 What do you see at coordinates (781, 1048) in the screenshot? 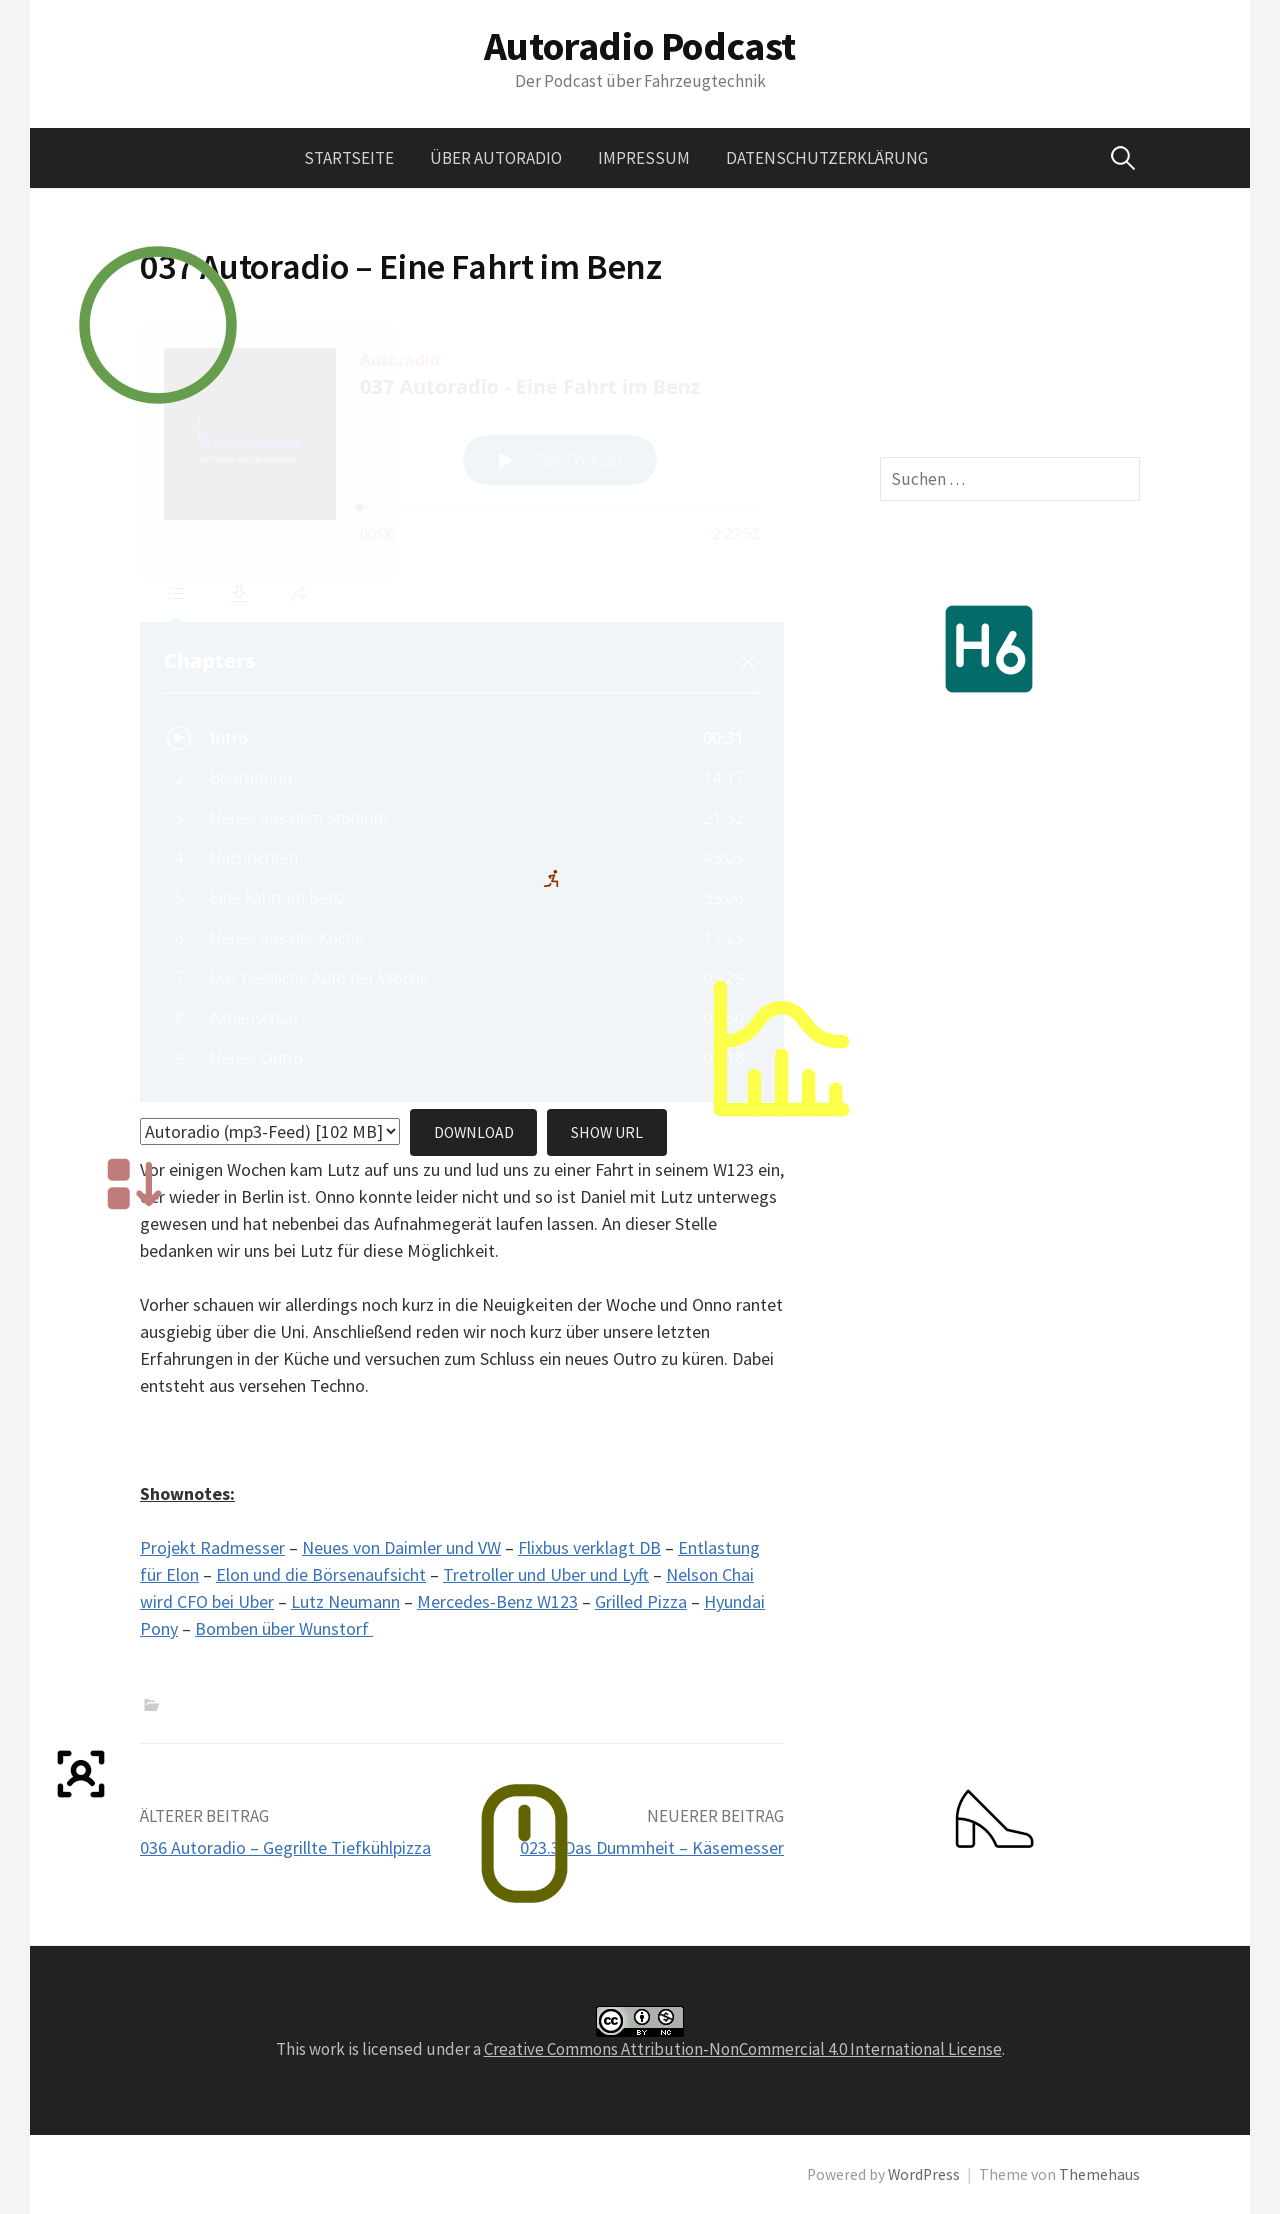
I see `view histogram or distribution chart` at bounding box center [781, 1048].